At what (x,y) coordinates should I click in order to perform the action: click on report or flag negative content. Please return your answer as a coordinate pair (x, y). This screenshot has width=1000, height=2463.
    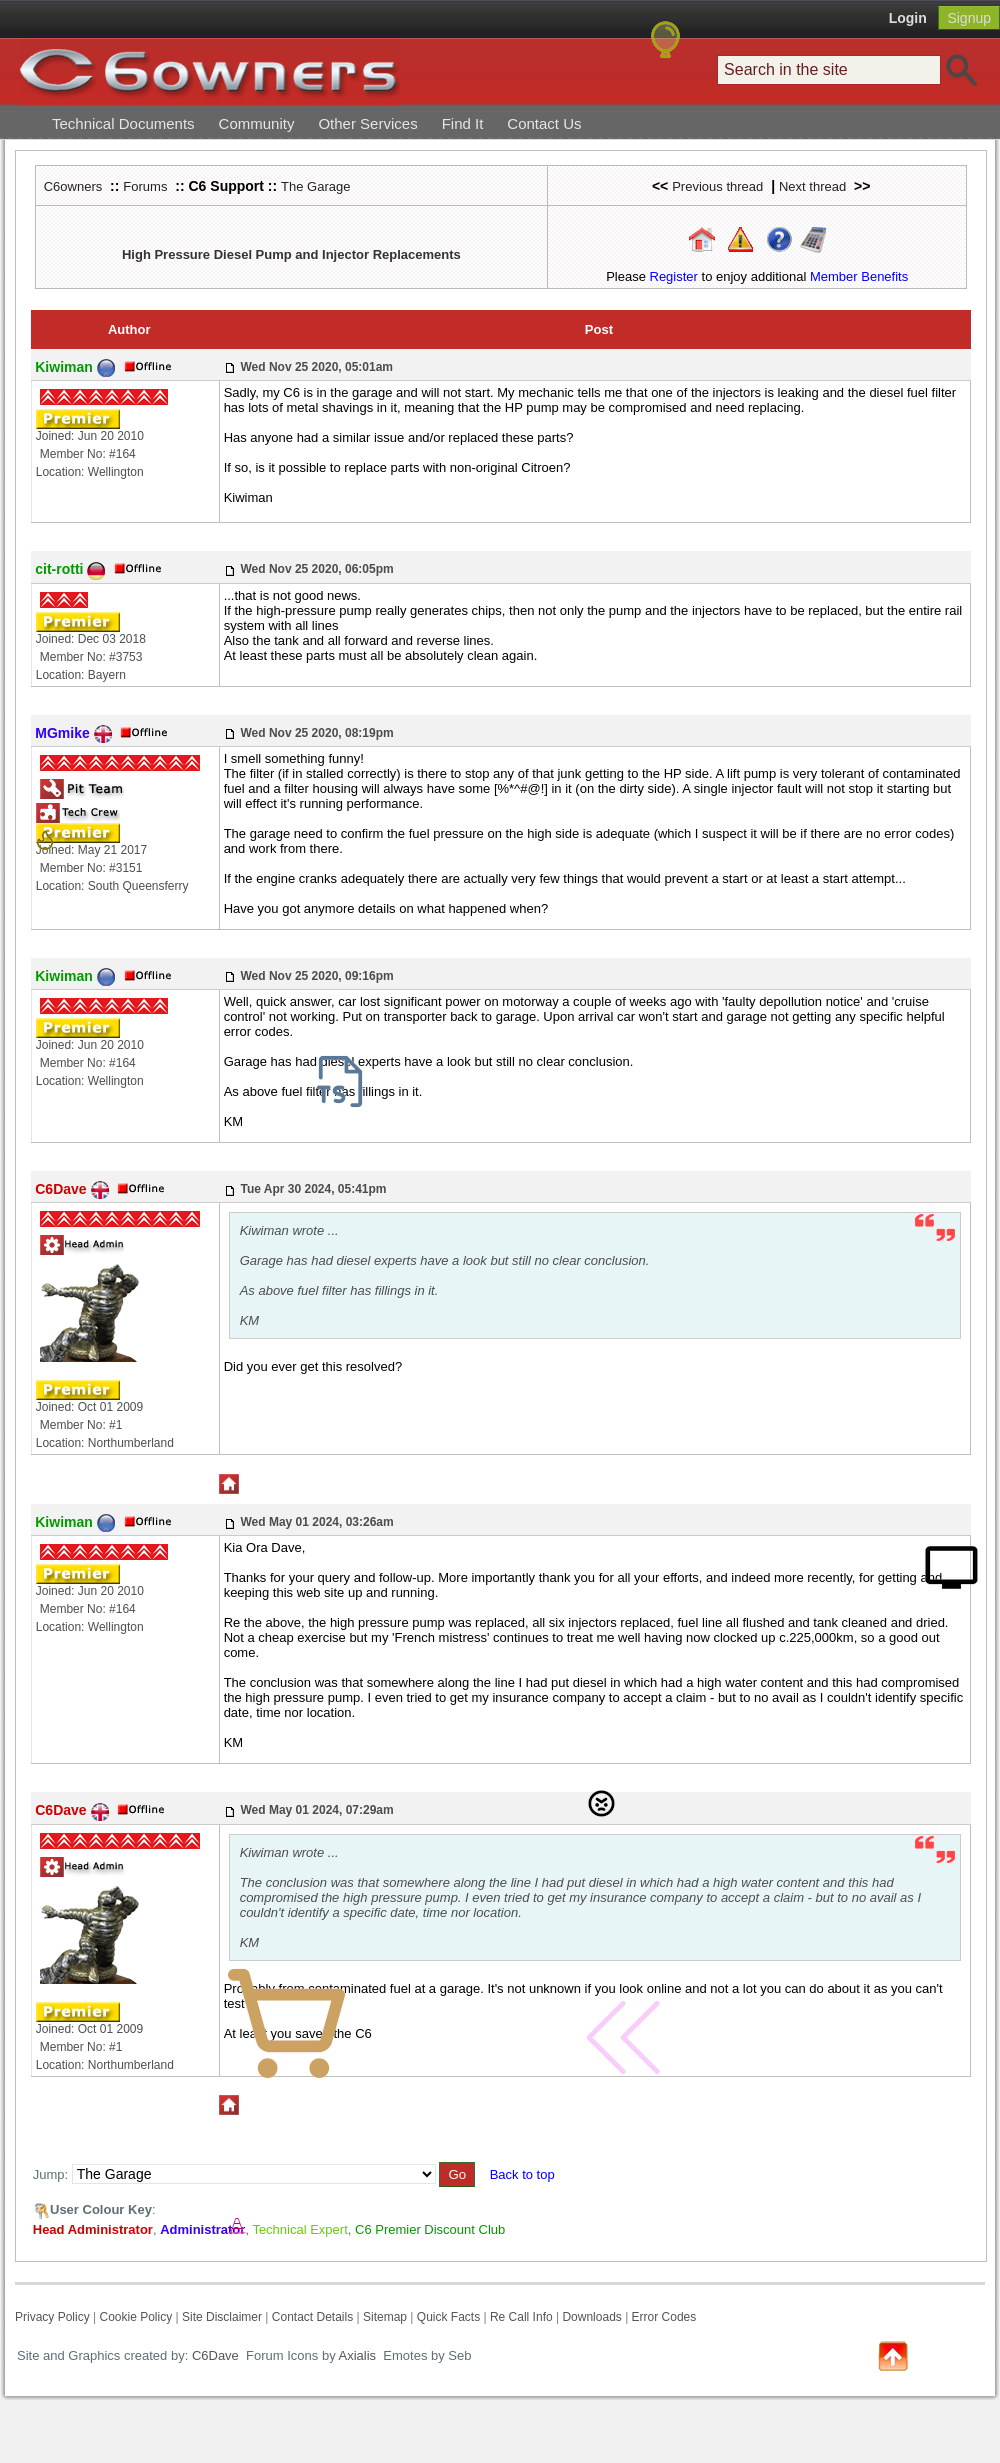
    Looking at the image, I should click on (601, 1803).